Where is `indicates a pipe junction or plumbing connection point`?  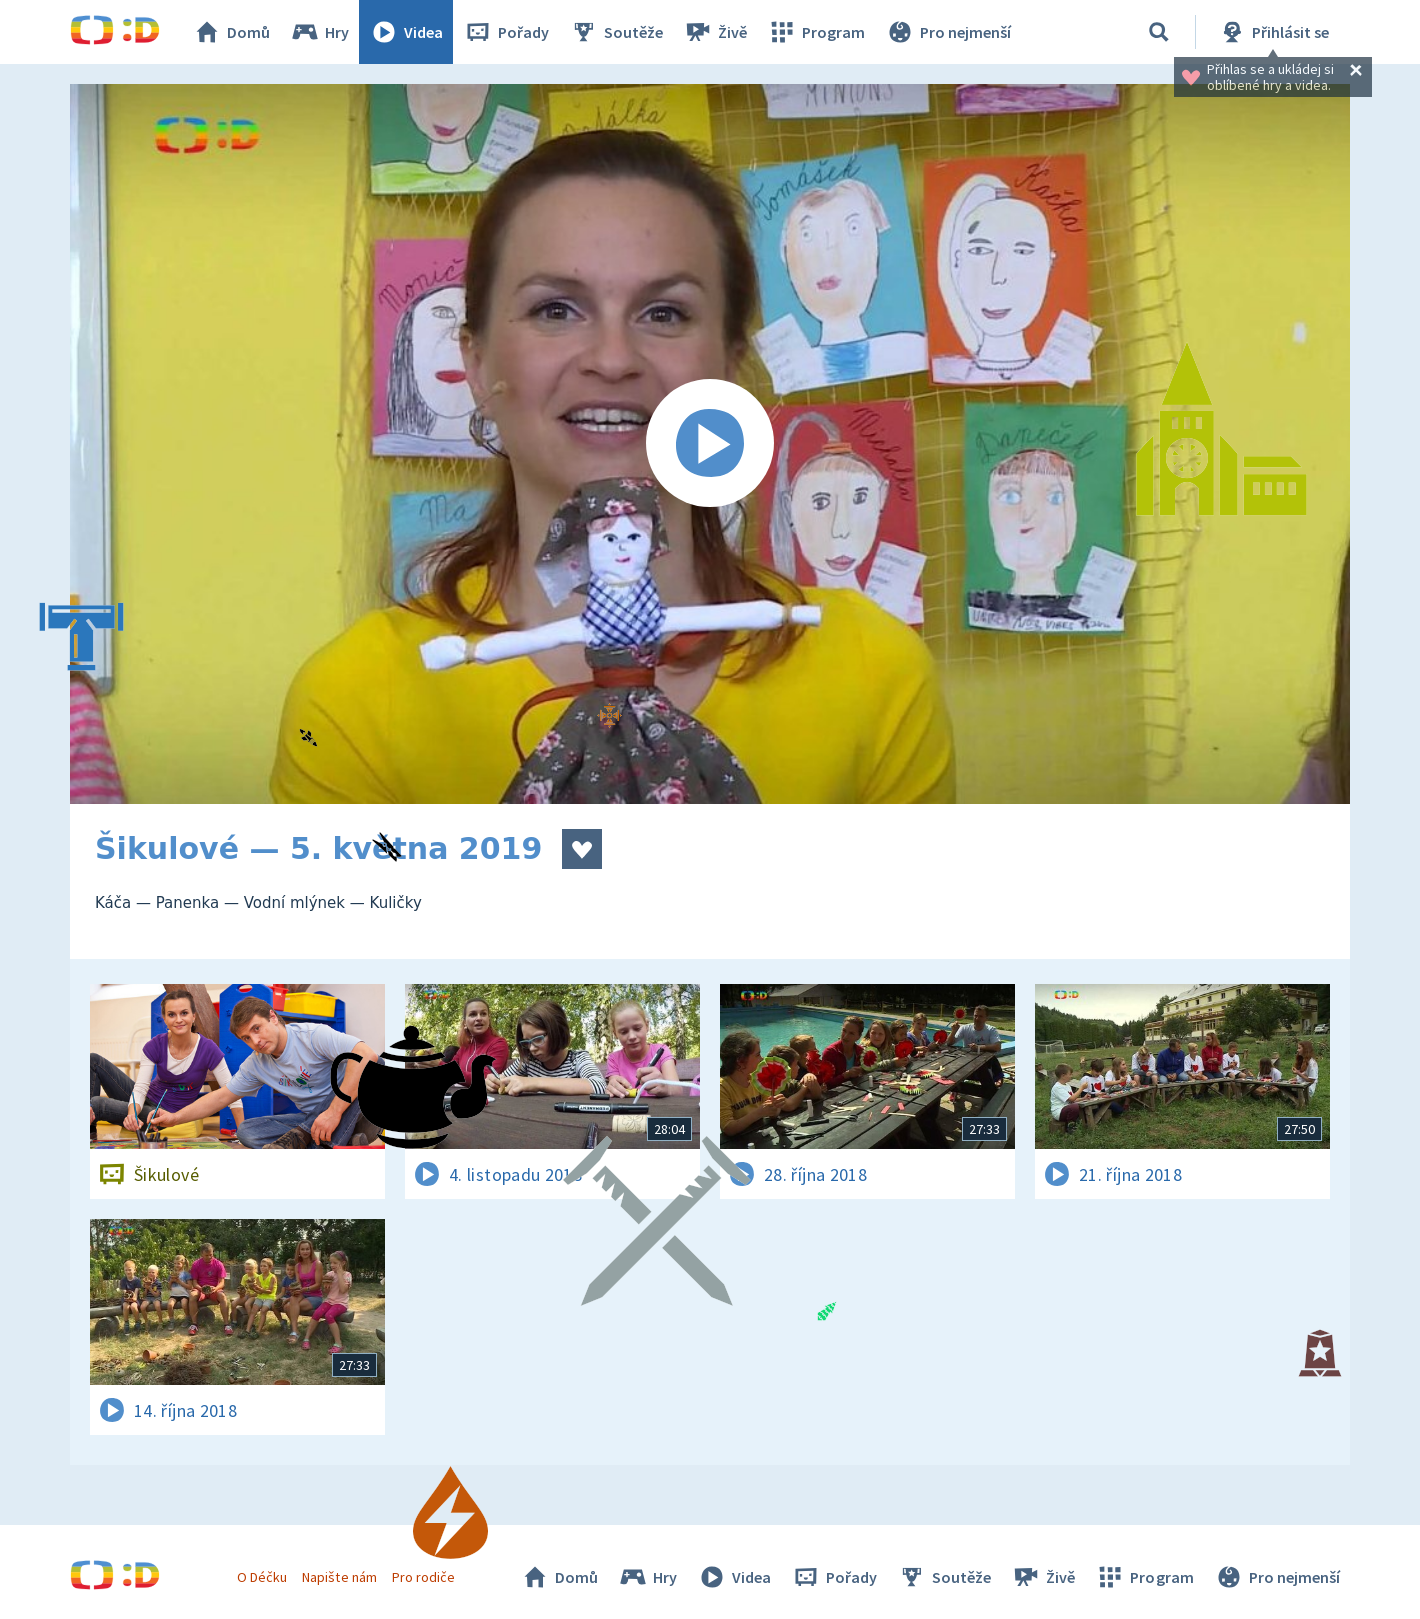
indicates a pipe junction or plumbing connection point is located at coordinates (81, 628).